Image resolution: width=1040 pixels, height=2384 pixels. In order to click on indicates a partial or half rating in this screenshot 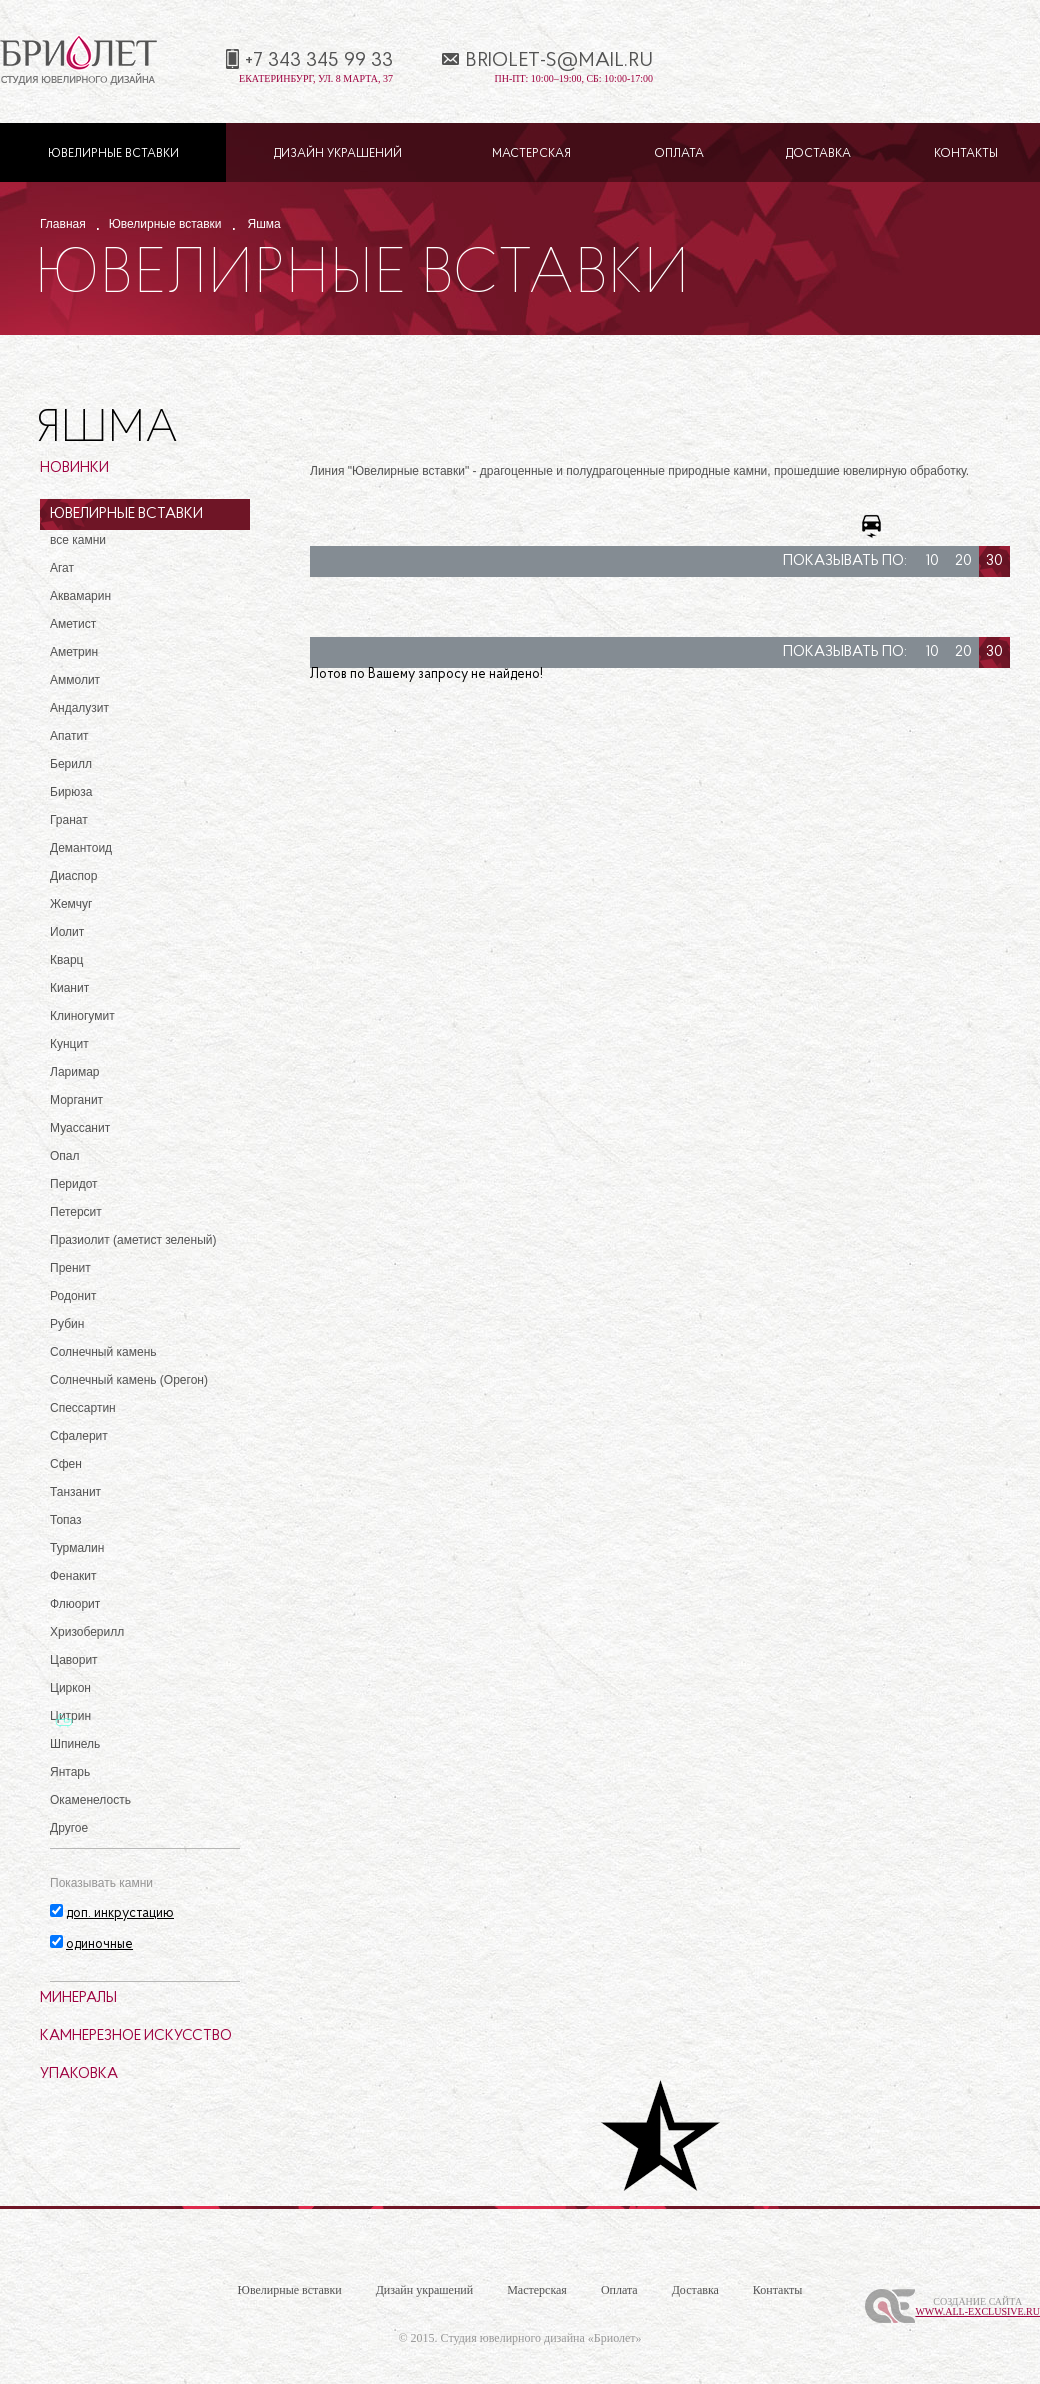, I will do `click(660, 2135)`.